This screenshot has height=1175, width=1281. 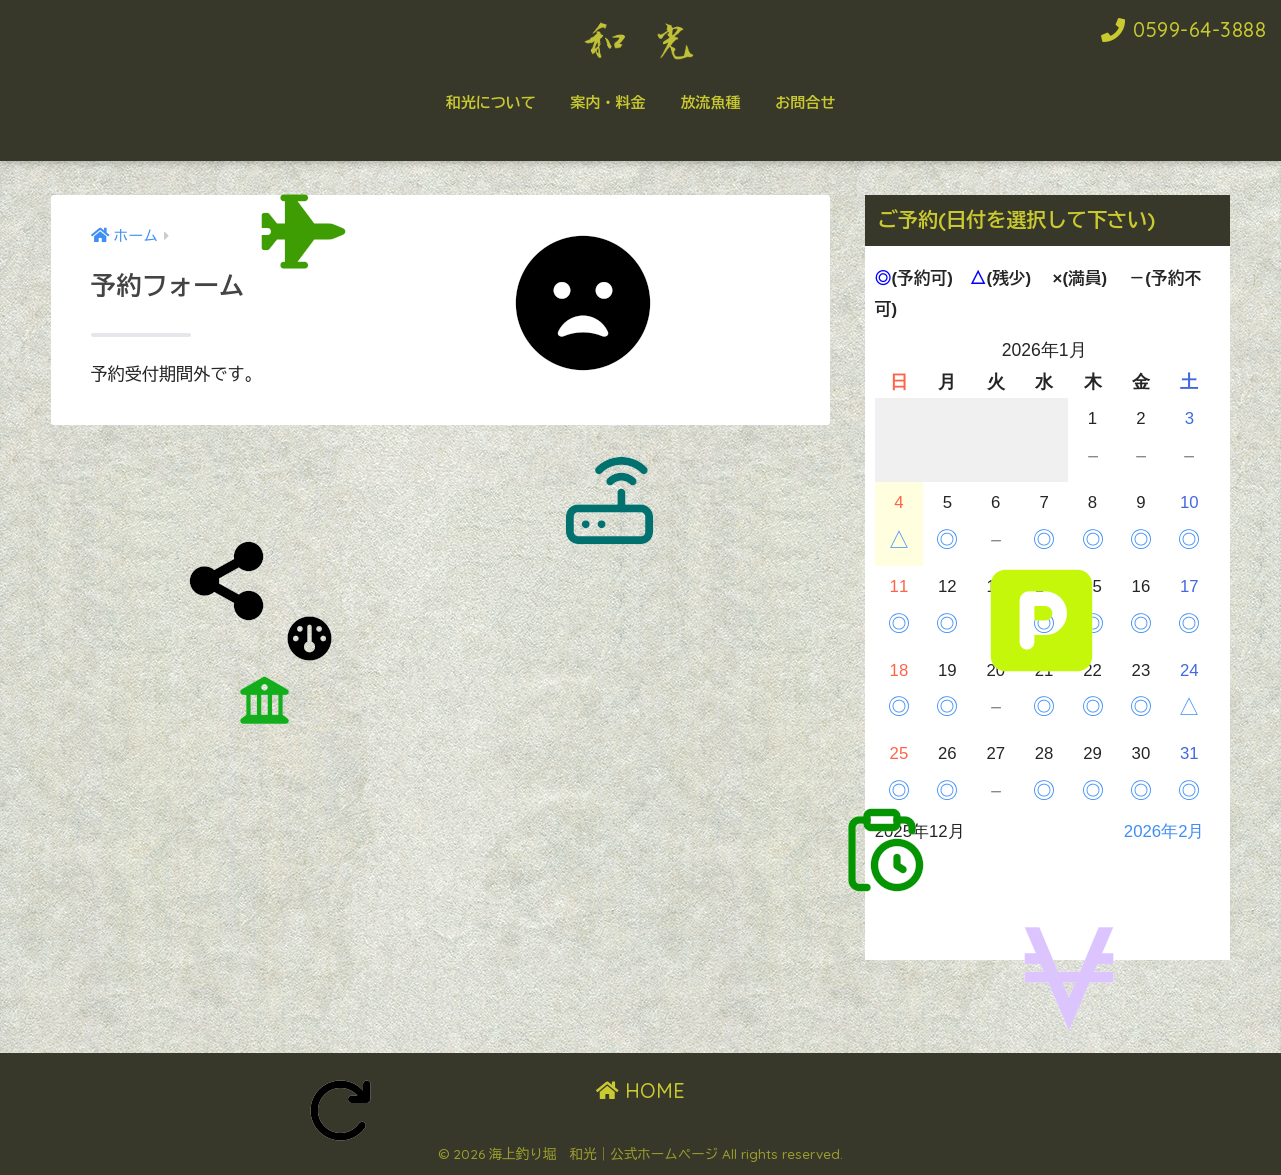 I want to click on submit negative feedback or rating, so click(x=583, y=303).